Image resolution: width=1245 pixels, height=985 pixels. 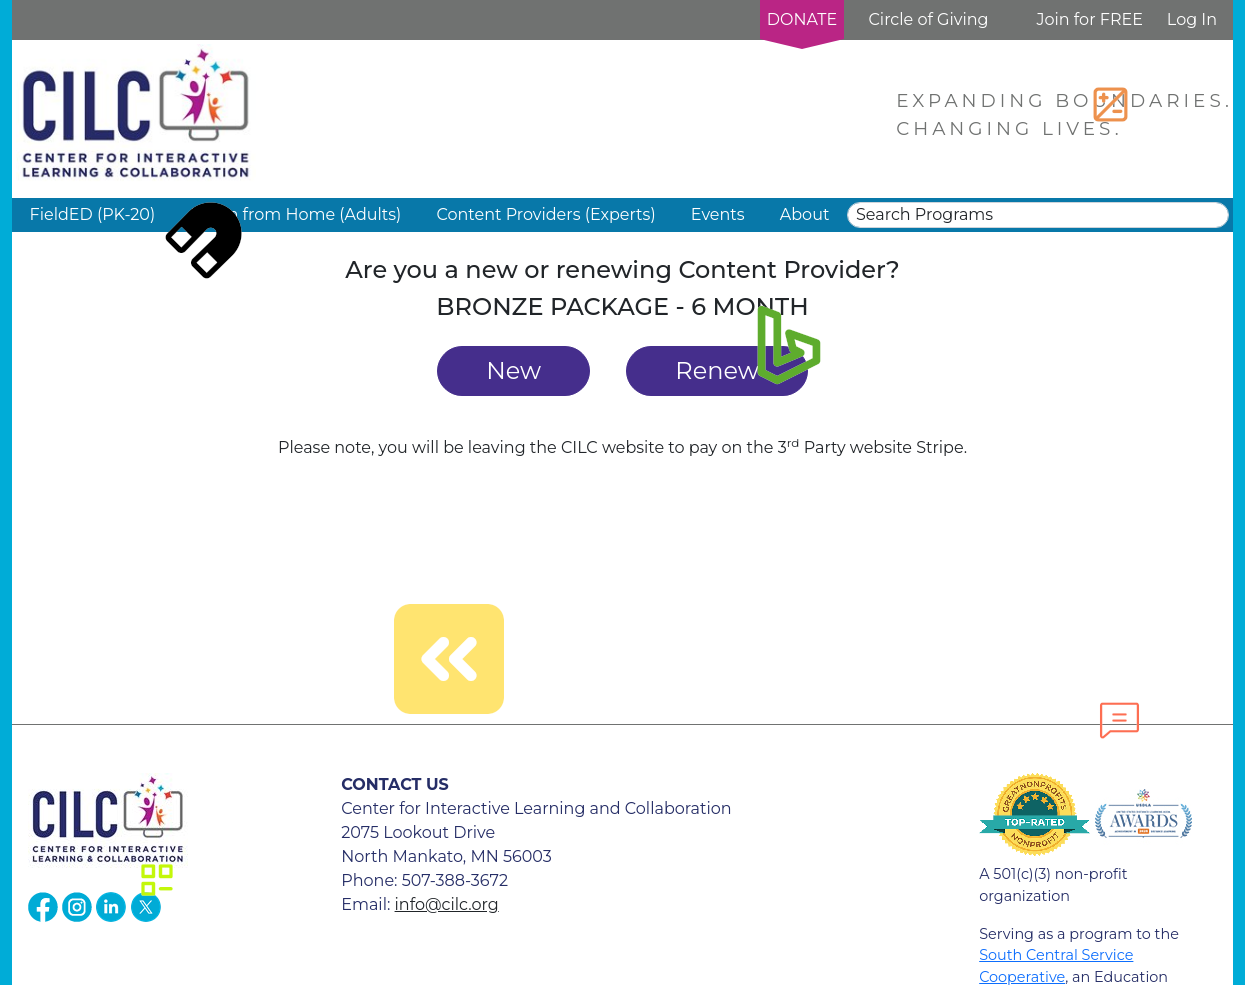 What do you see at coordinates (1119, 717) in the screenshot?
I see `open chat or messaging` at bounding box center [1119, 717].